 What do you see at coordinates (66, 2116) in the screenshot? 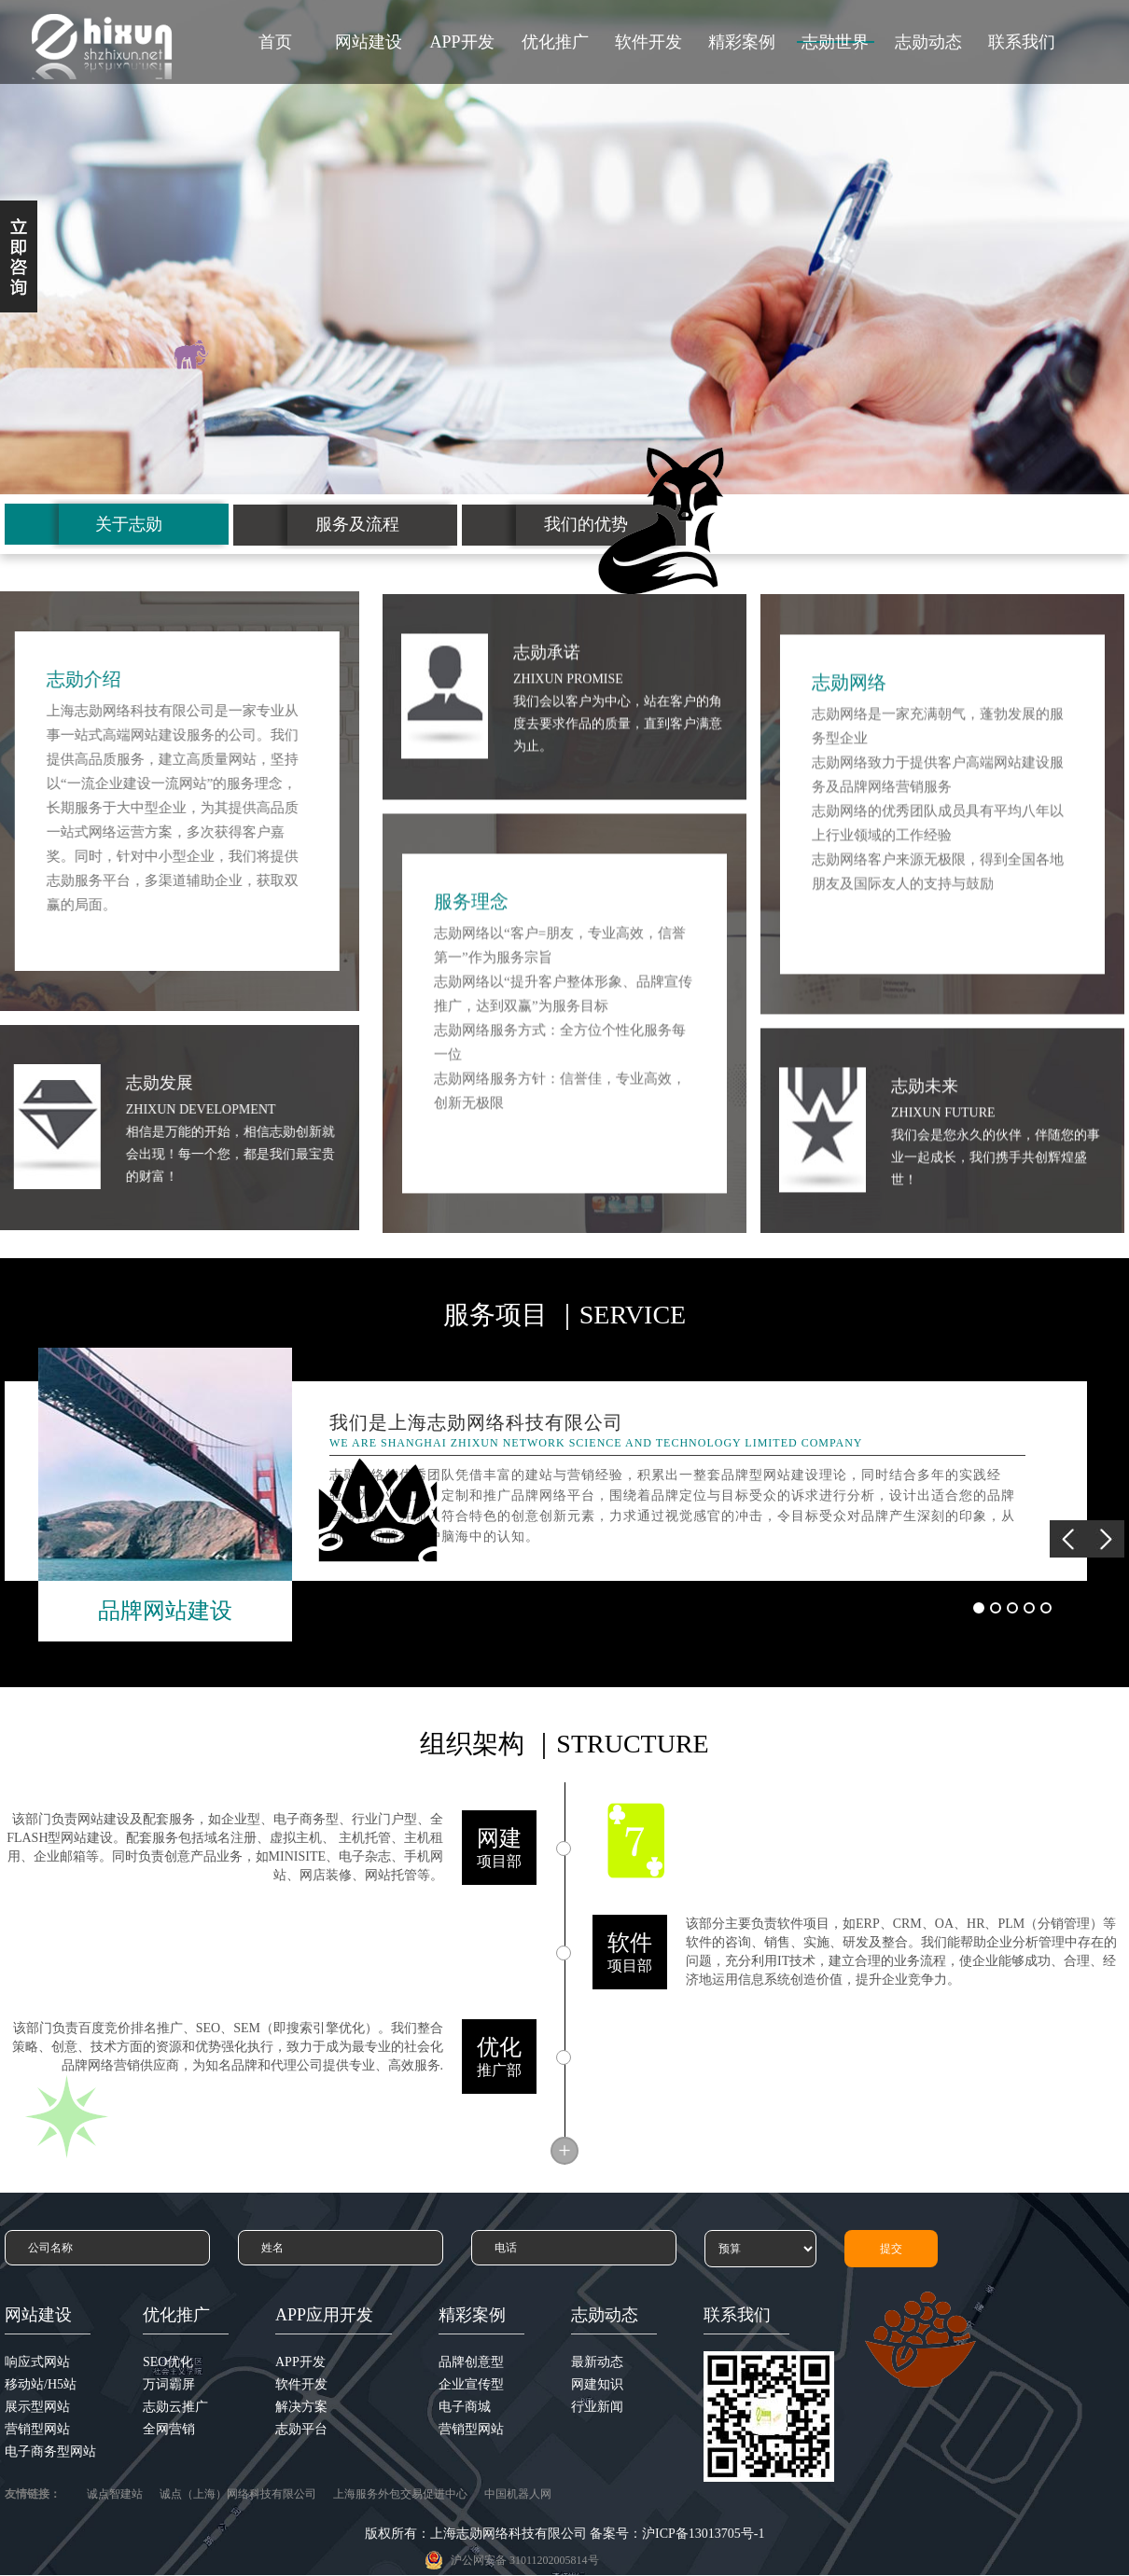
I see `navigate using compass or directional guide` at bounding box center [66, 2116].